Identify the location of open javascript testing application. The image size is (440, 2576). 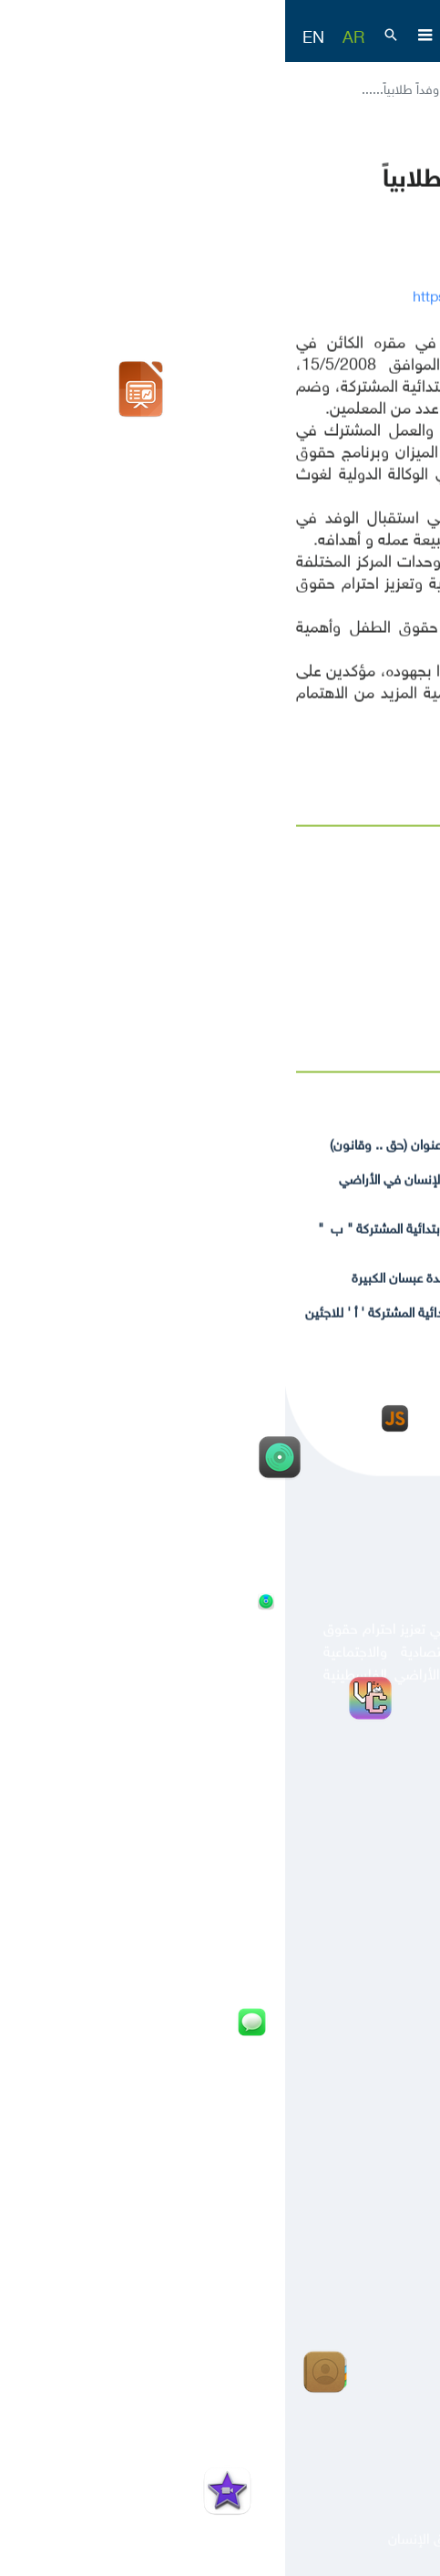
(394, 1418).